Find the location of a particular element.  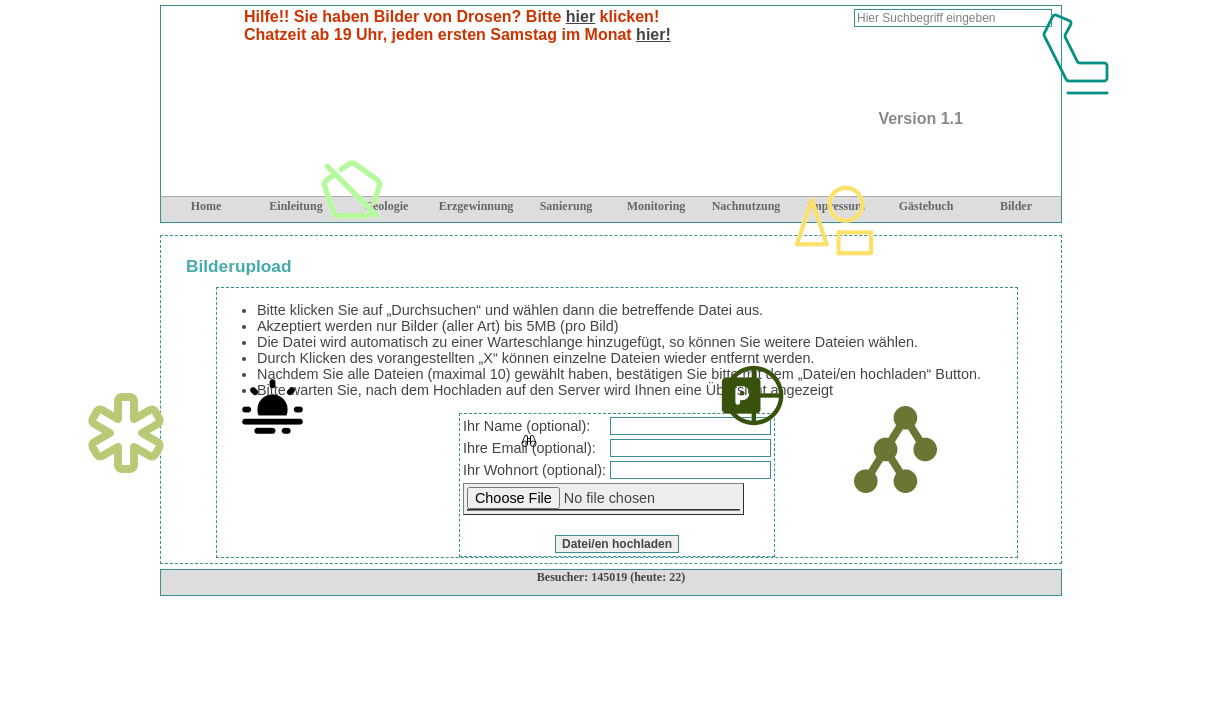

view hierarchical data structure is located at coordinates (897, 449).